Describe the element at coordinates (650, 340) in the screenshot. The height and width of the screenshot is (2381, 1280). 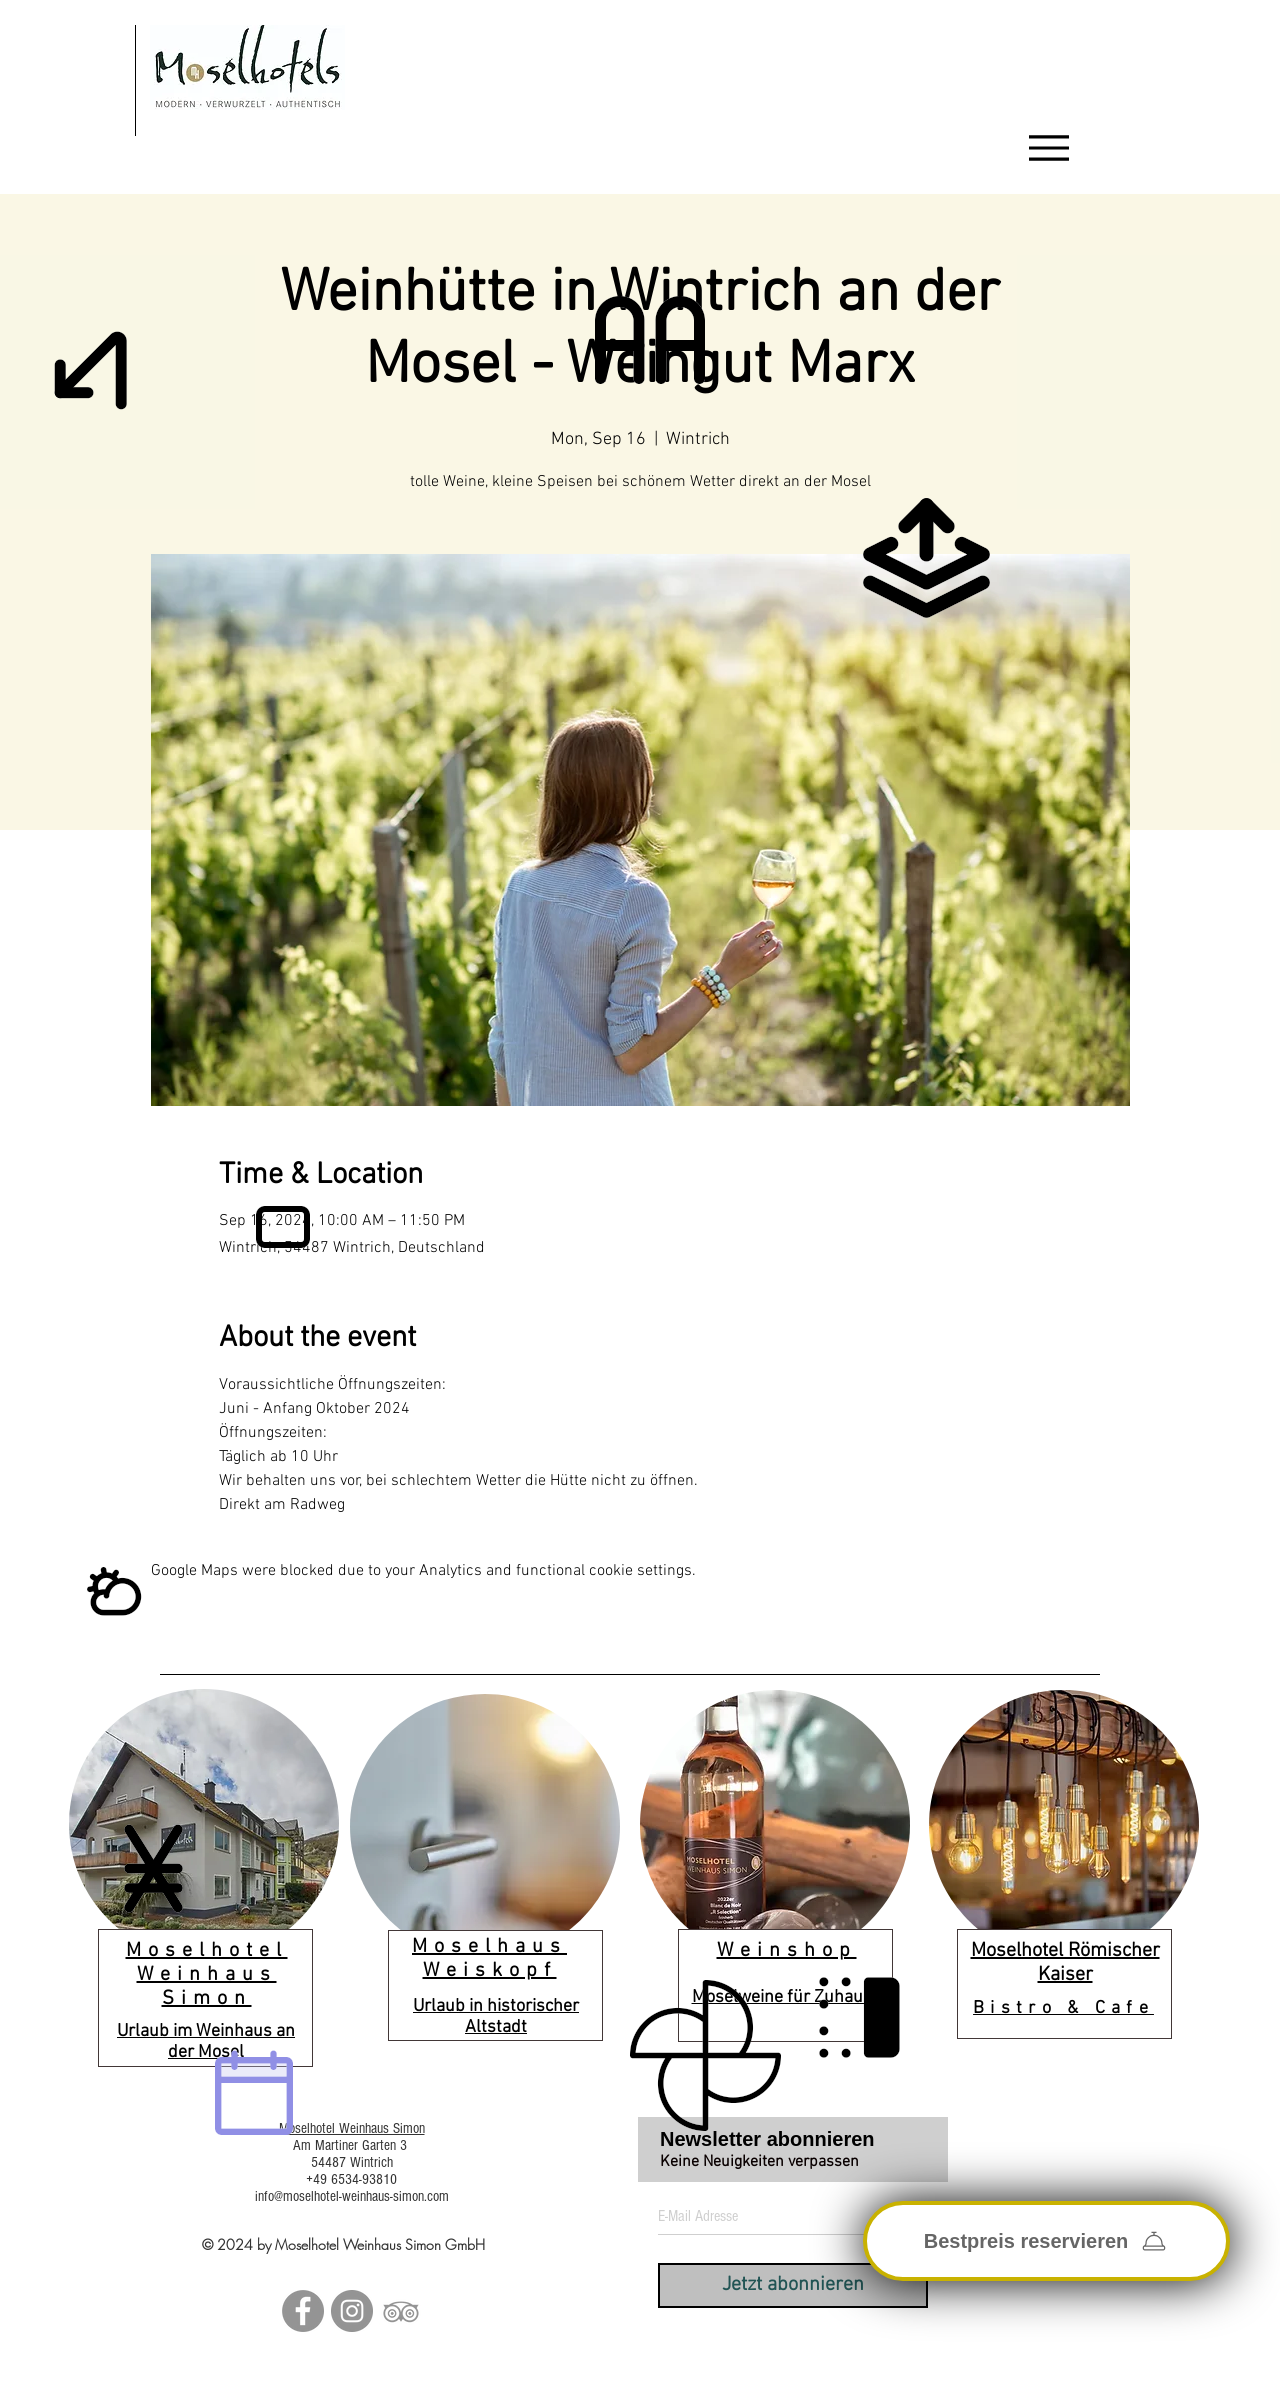
I see `switch text to uppercase` at that location.